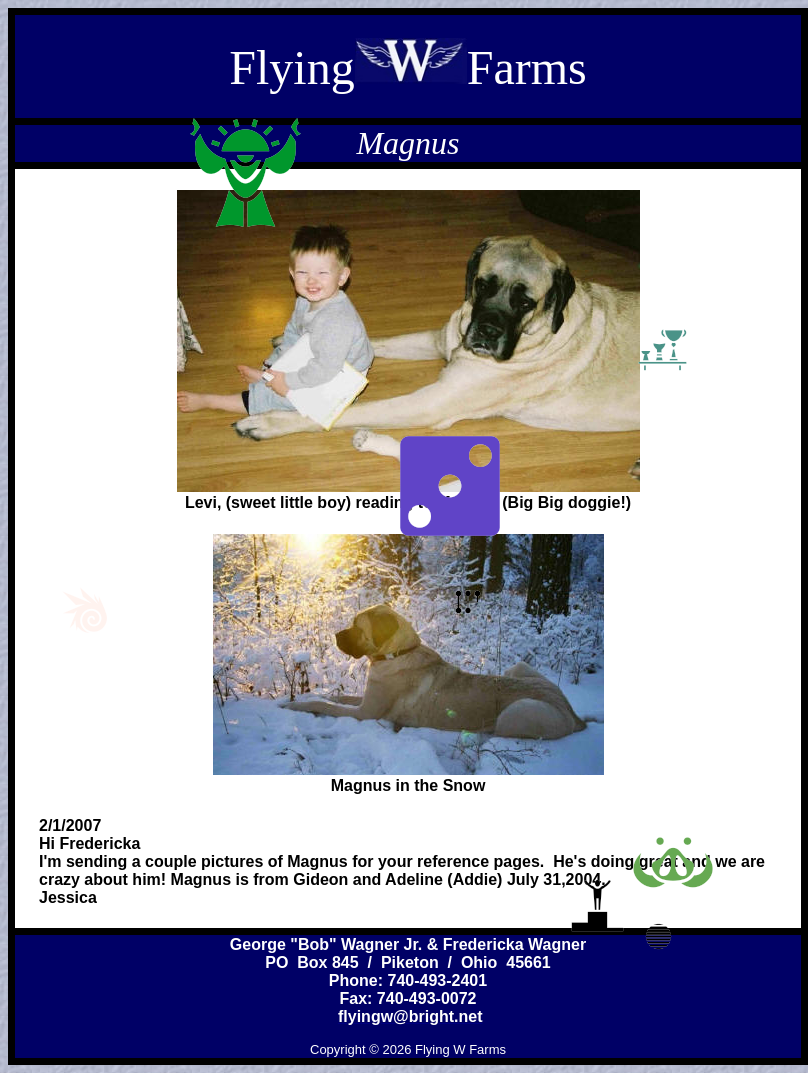 This screenshot has width=808, height=1073. Describe the element at coordinates (86, 610) in the screenshot. I see `select snail creature or enemy type in game` at that location.